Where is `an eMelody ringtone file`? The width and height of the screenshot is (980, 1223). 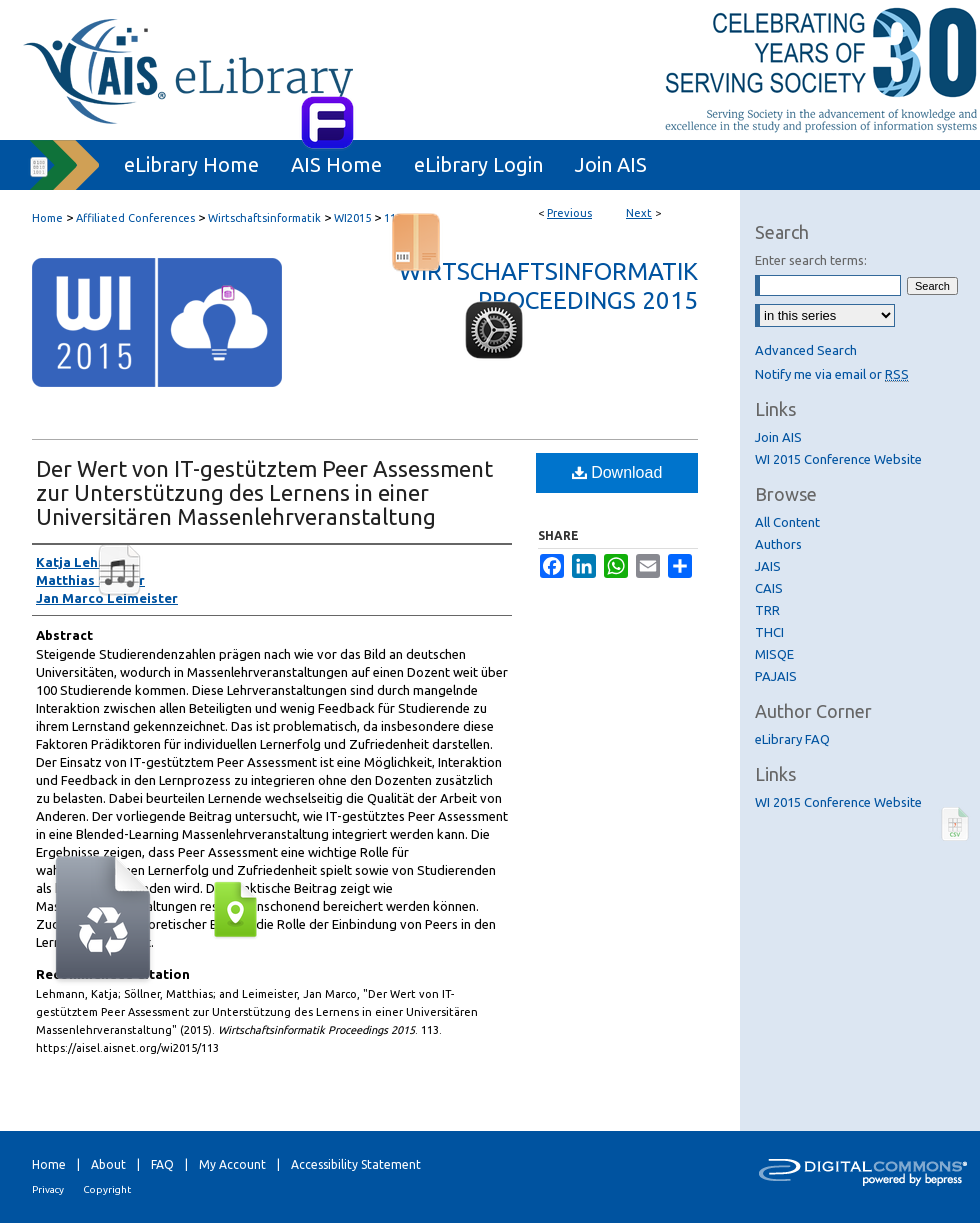
an eMelody ringtone file is located at coordinates (119, 569).